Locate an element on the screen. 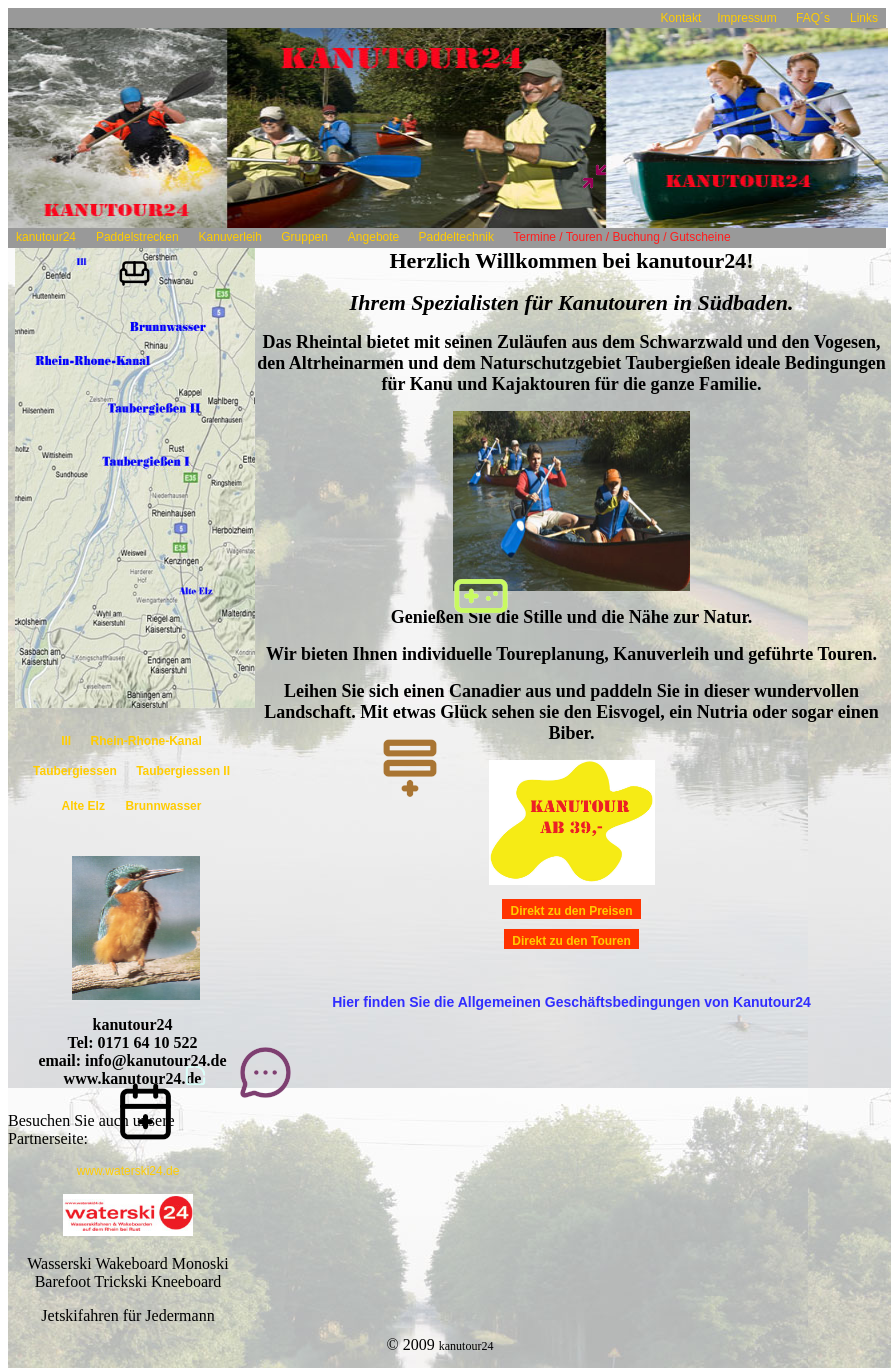 The height and width of the screenshot is (1368, 892). adjust corner radius of a shape is located at coordinates (195, 1075).